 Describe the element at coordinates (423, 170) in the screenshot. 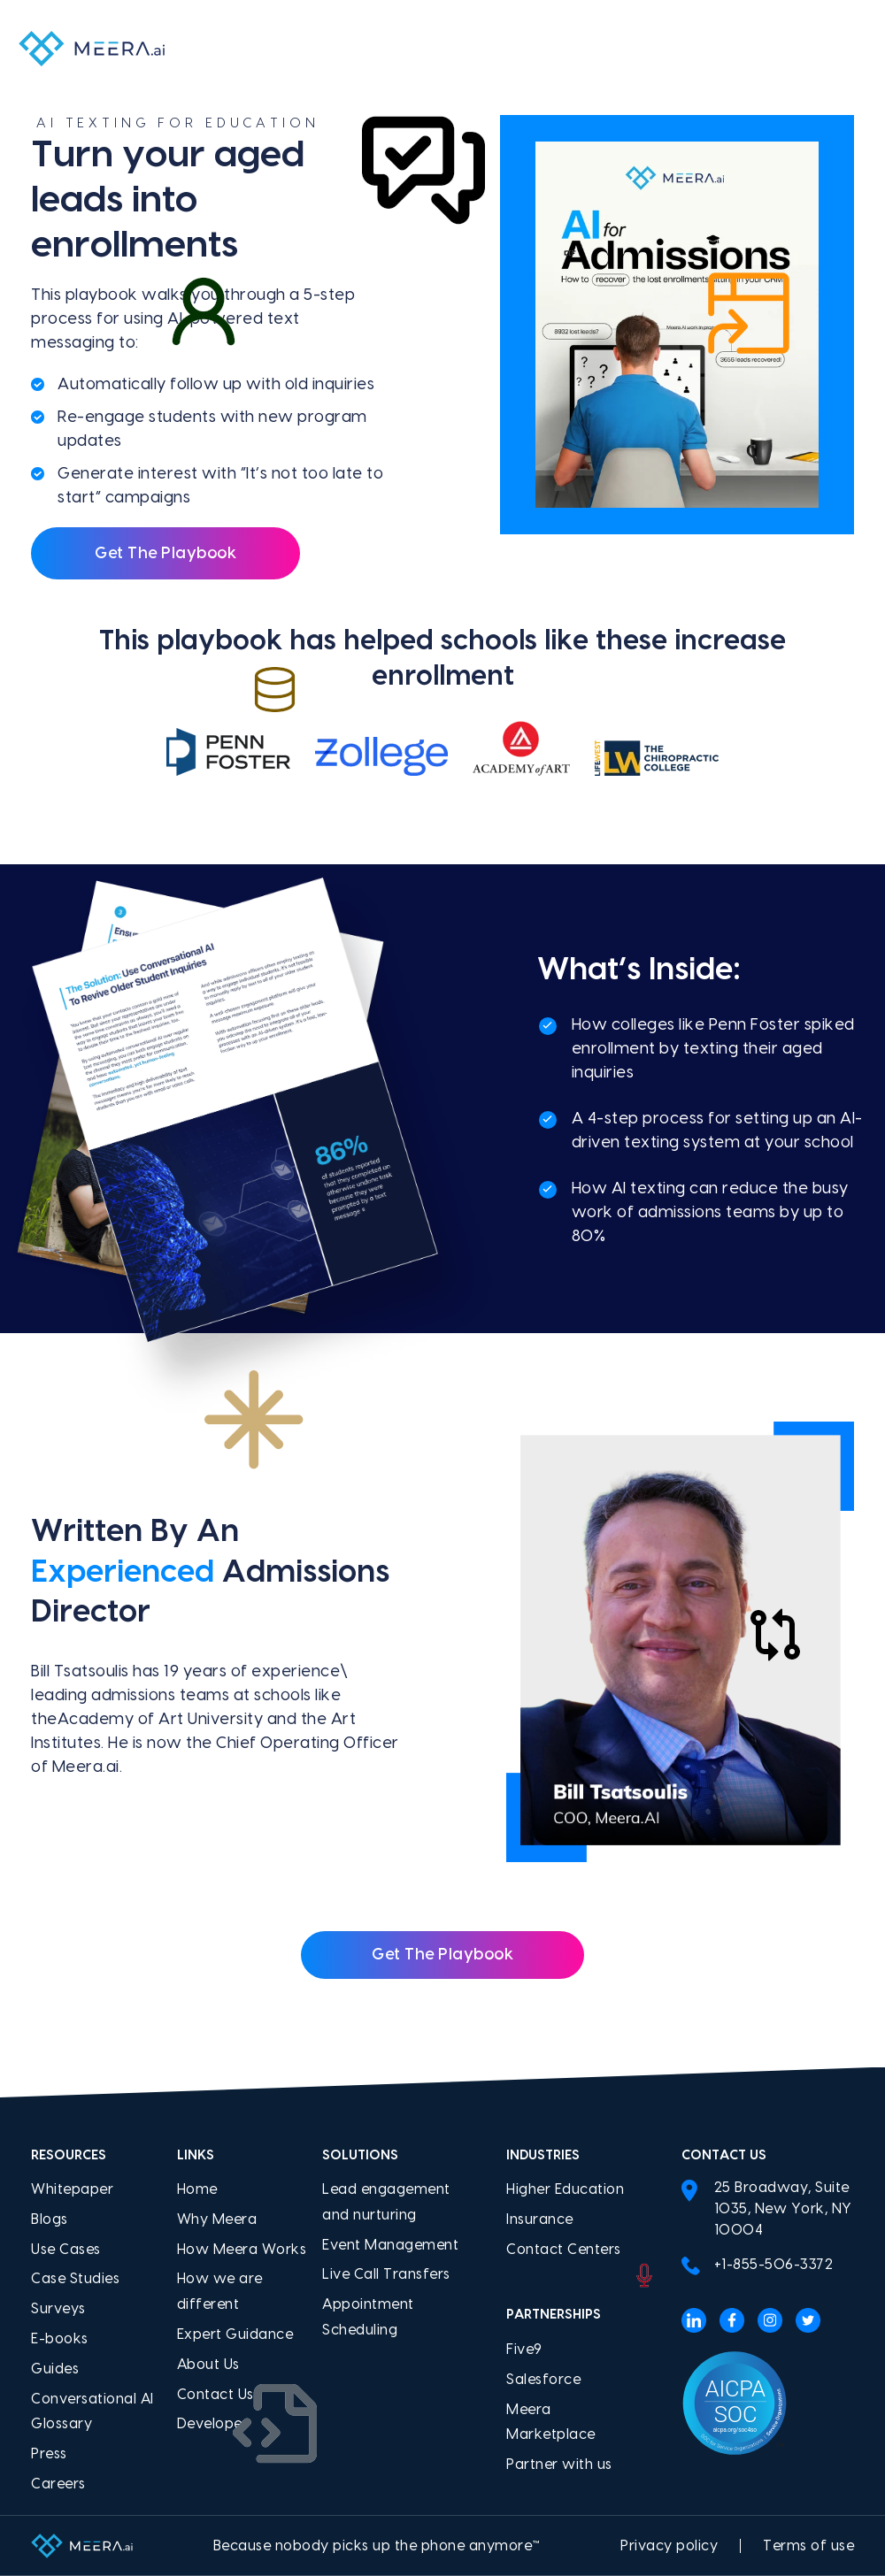

I see `indicates a discussion thread has been closed` at that location.